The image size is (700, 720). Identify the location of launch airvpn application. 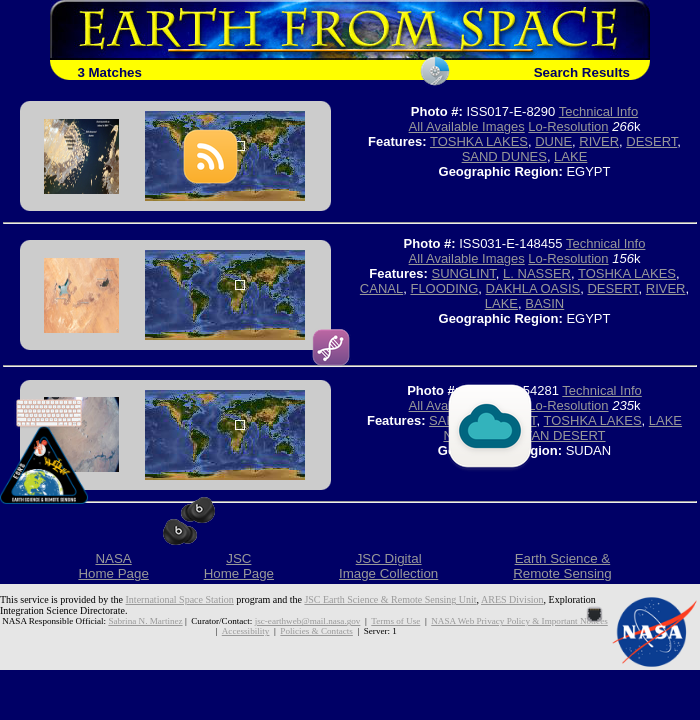
(490, 426).